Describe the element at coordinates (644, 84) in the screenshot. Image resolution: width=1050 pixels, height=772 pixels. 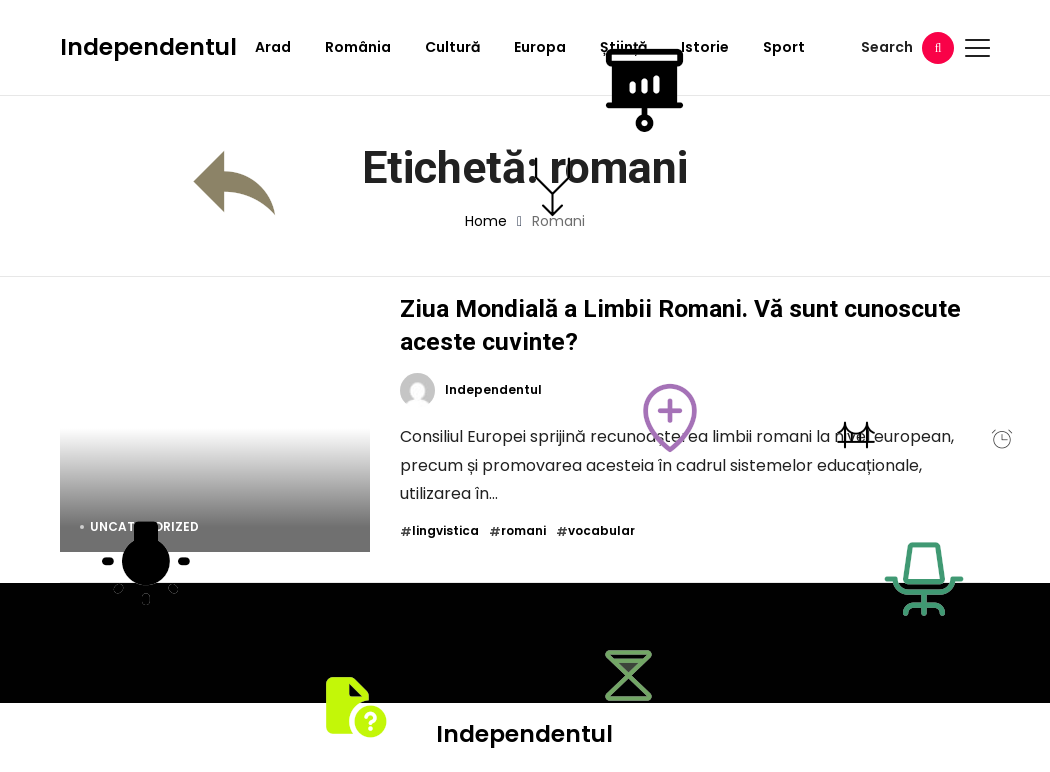
I see `view presentation with charts` at that location.